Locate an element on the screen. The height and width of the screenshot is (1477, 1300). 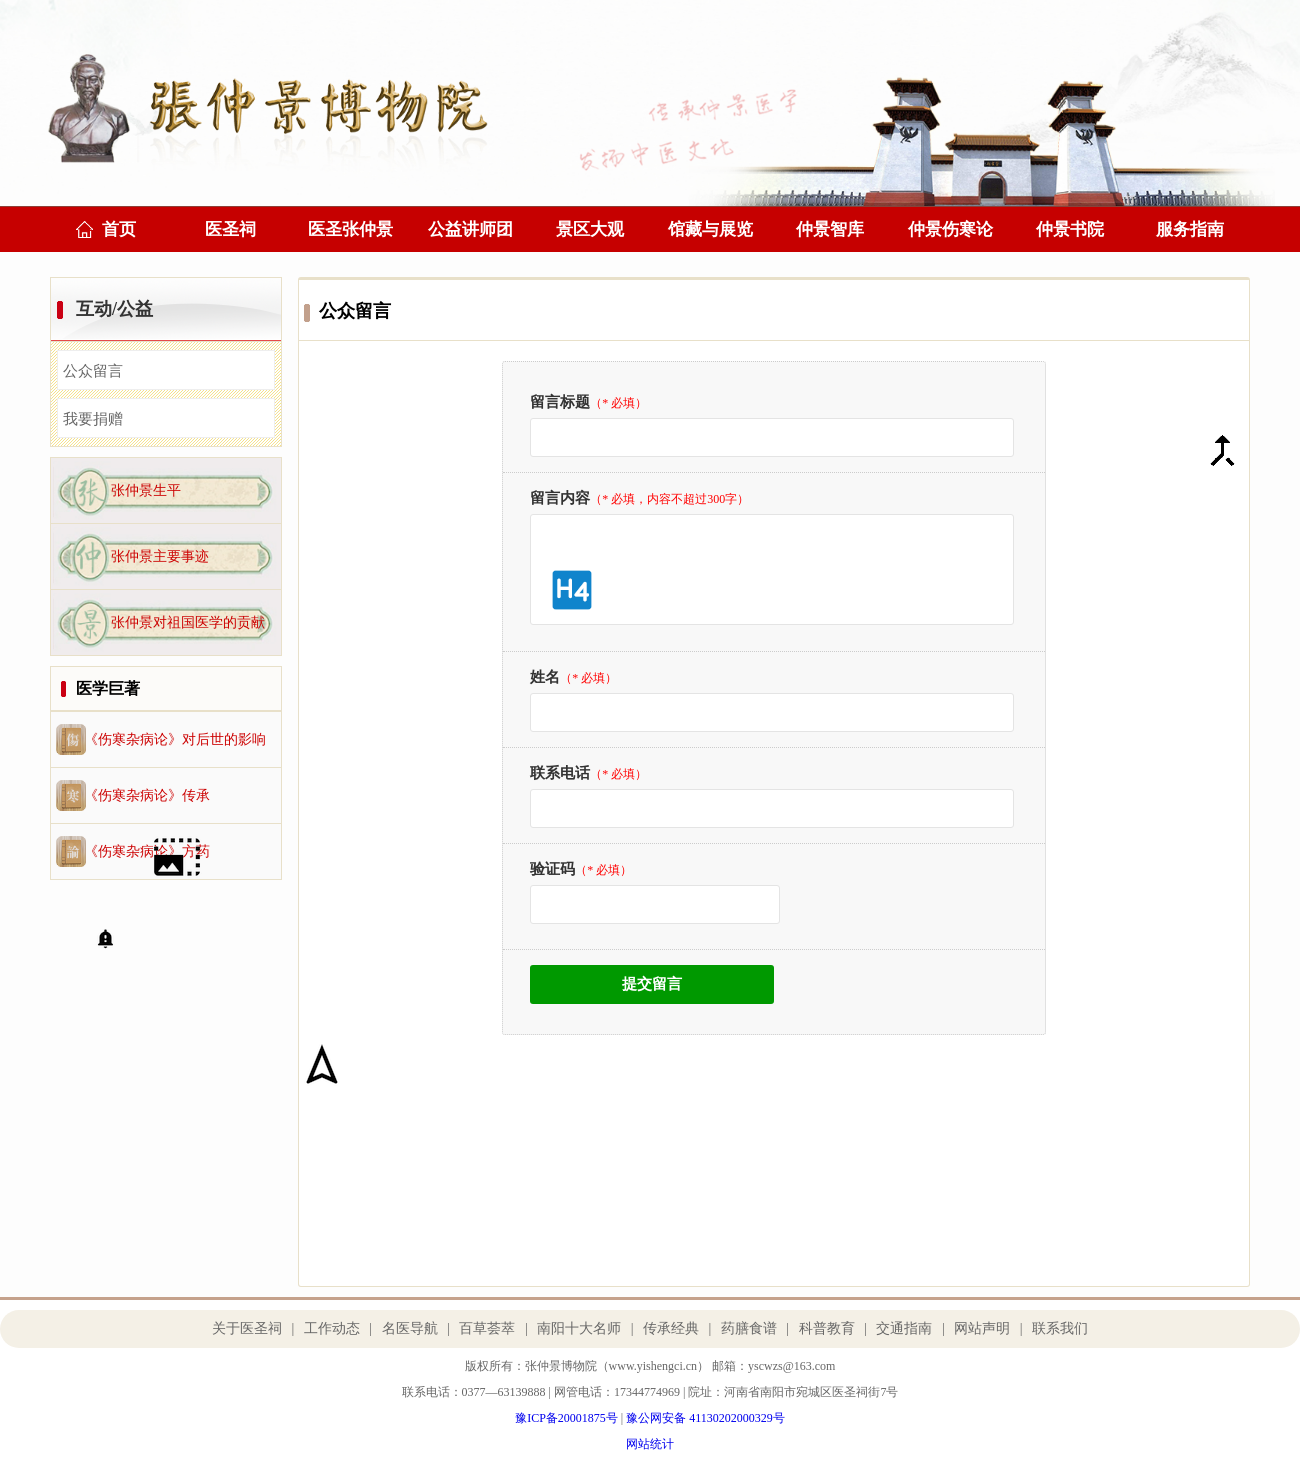
start navigation to destination is located at coordinates (322, 1065).